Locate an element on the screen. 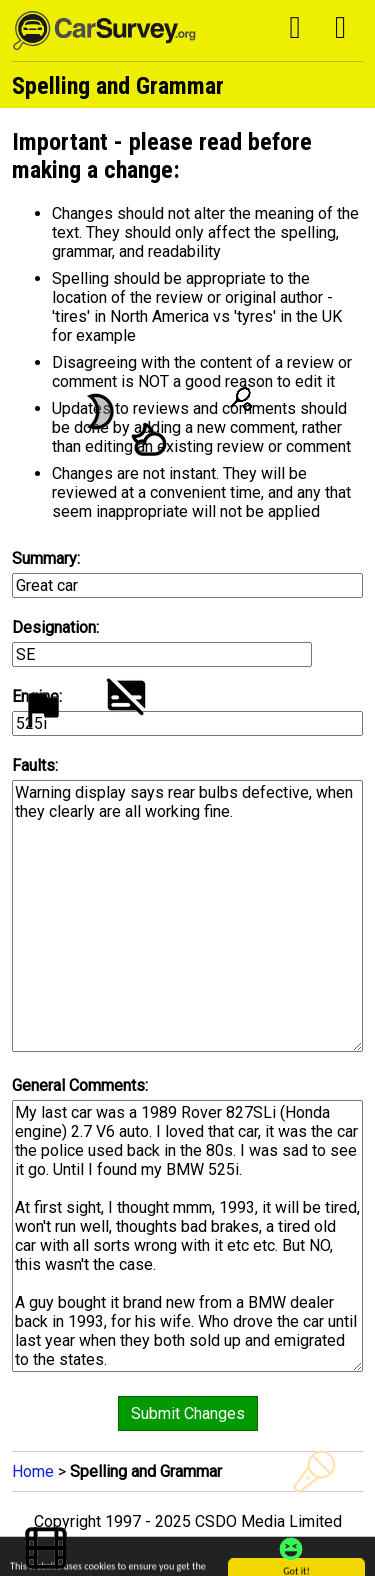  react with laughter to a post or message is located at coordinates (291, 1549).